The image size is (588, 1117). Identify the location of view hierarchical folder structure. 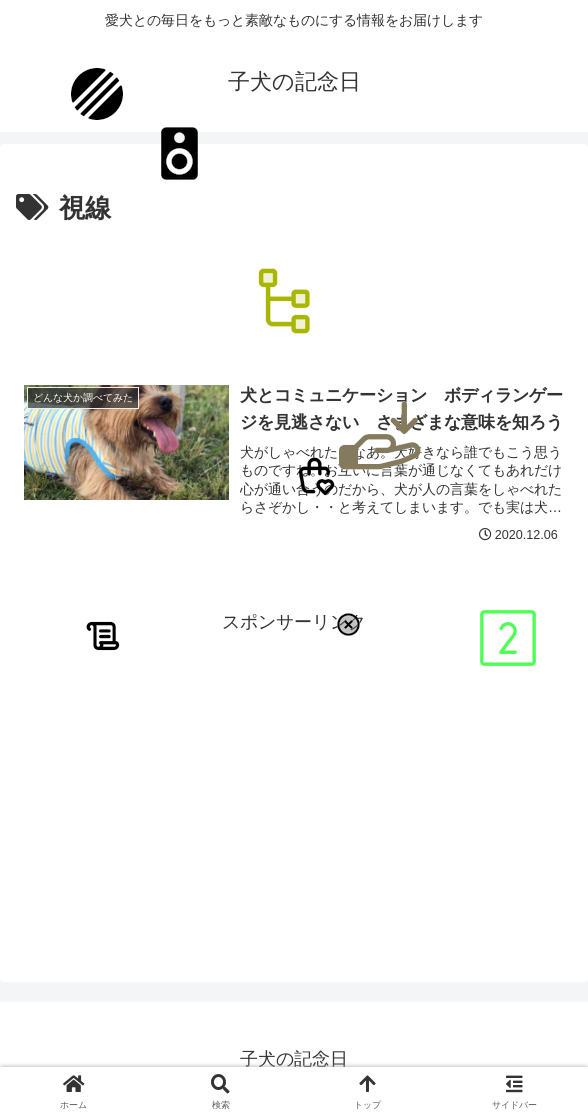
(282, 301).